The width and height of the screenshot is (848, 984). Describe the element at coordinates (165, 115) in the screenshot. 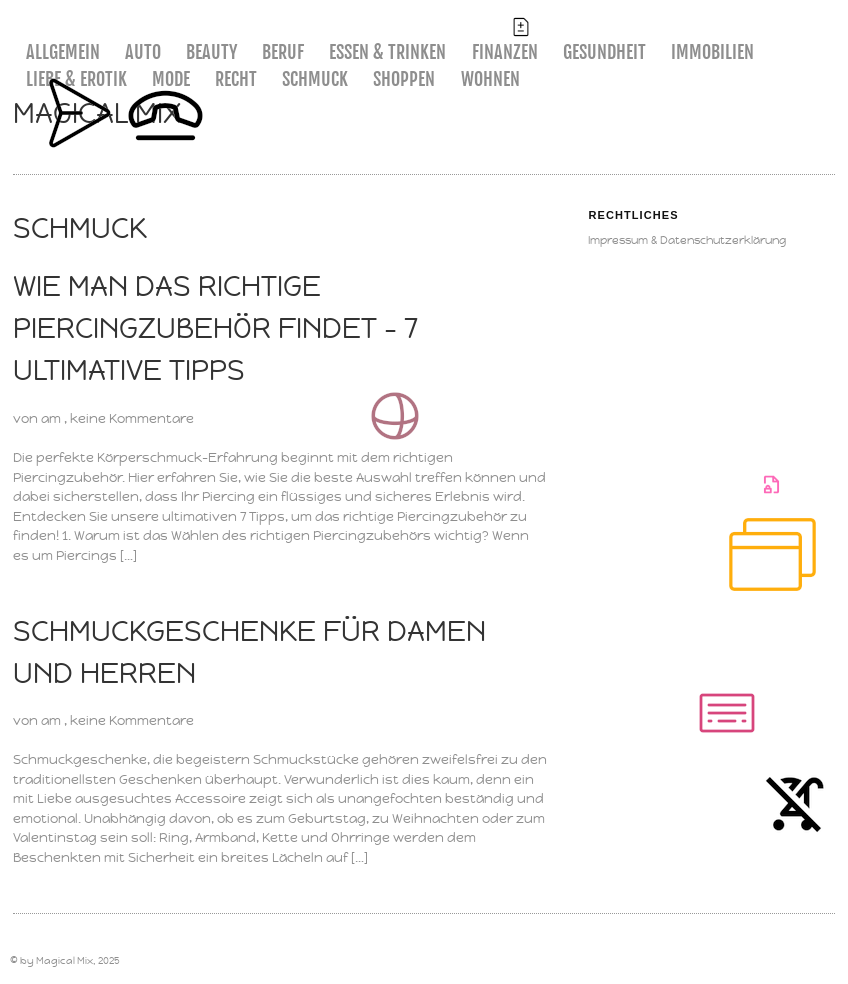

I see `end the current phone call` at that location.